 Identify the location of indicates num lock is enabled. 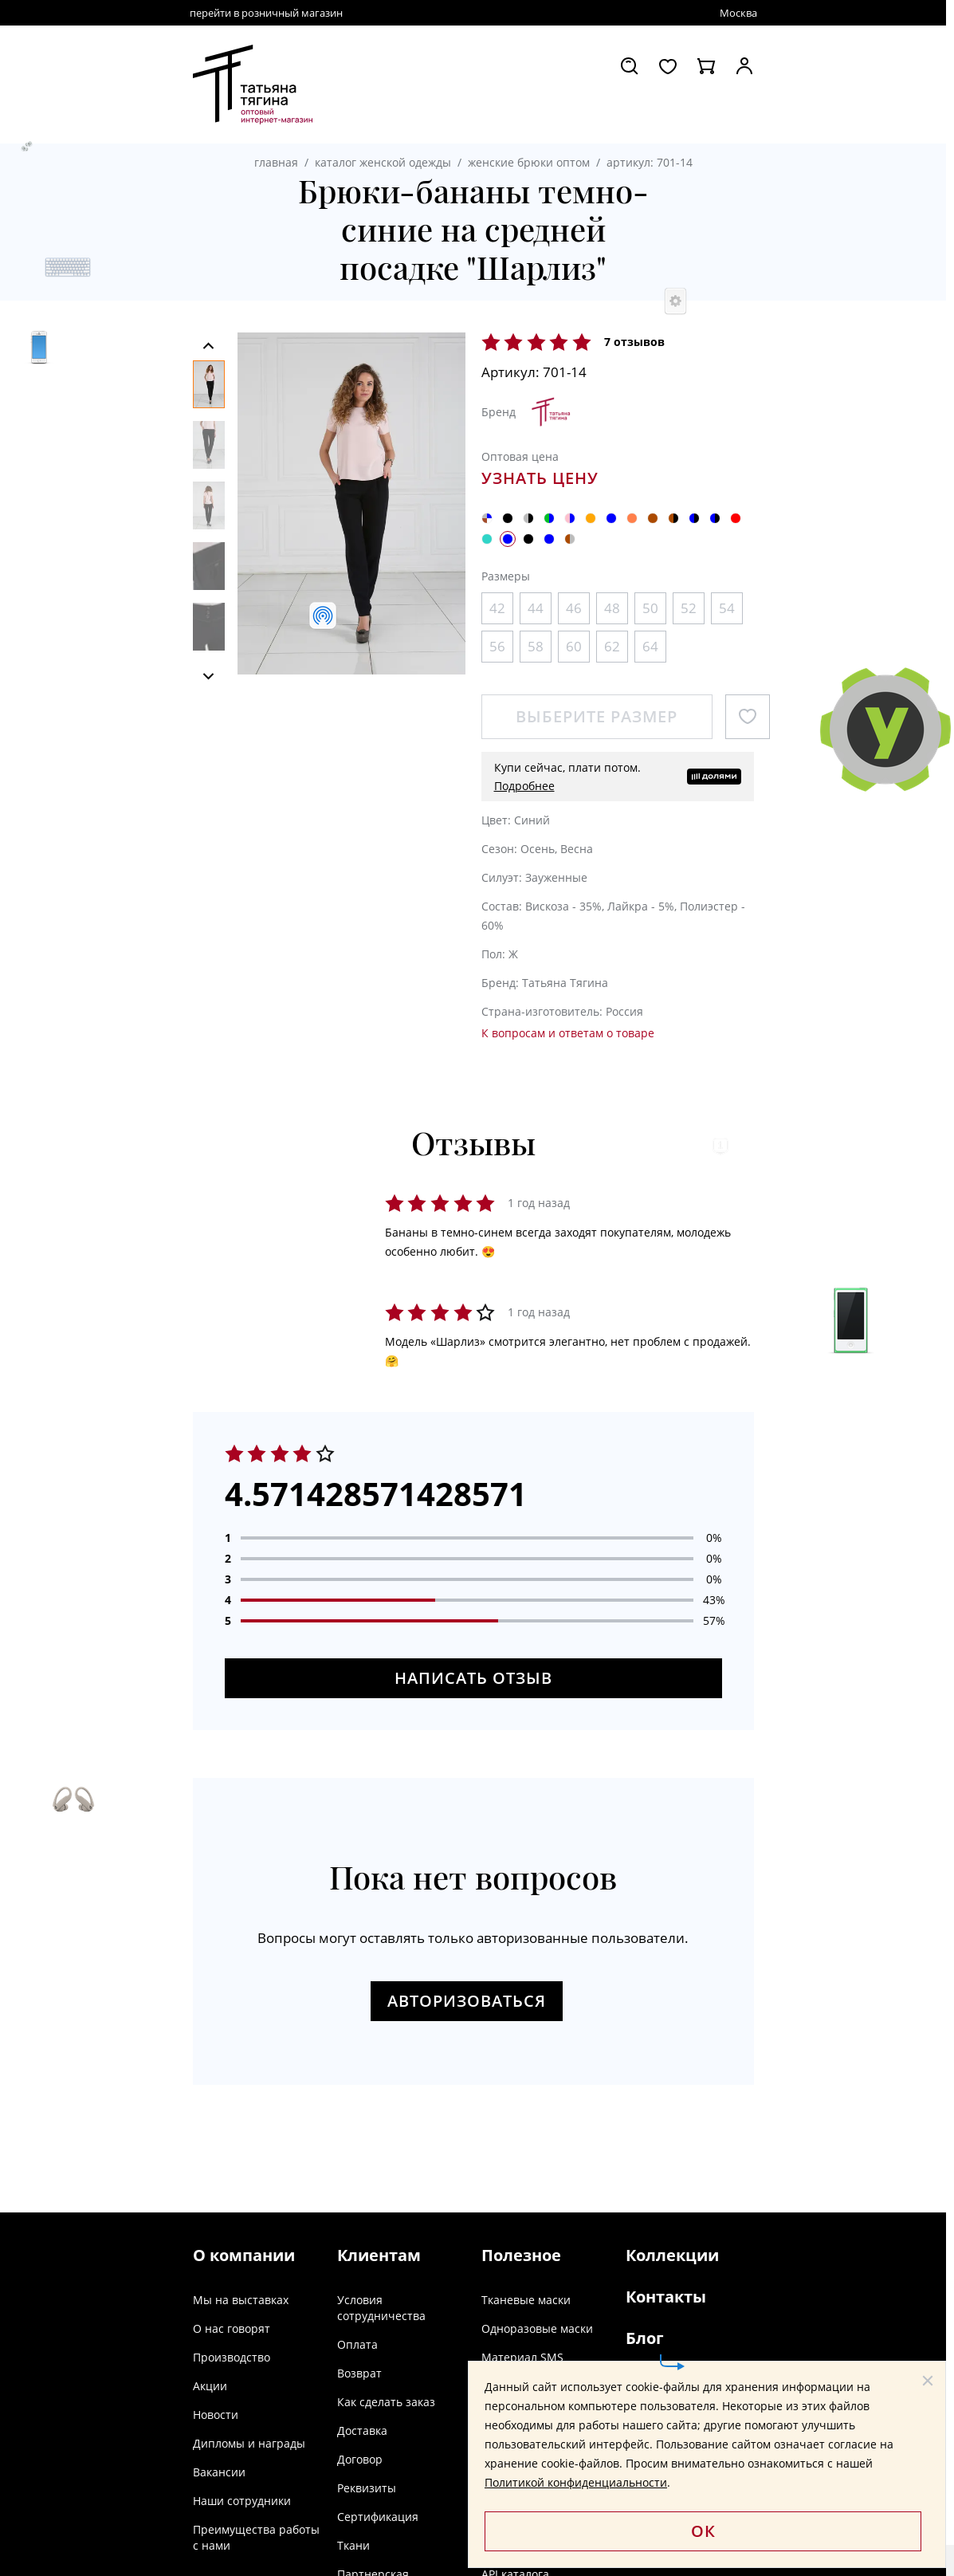
(720, 1146).